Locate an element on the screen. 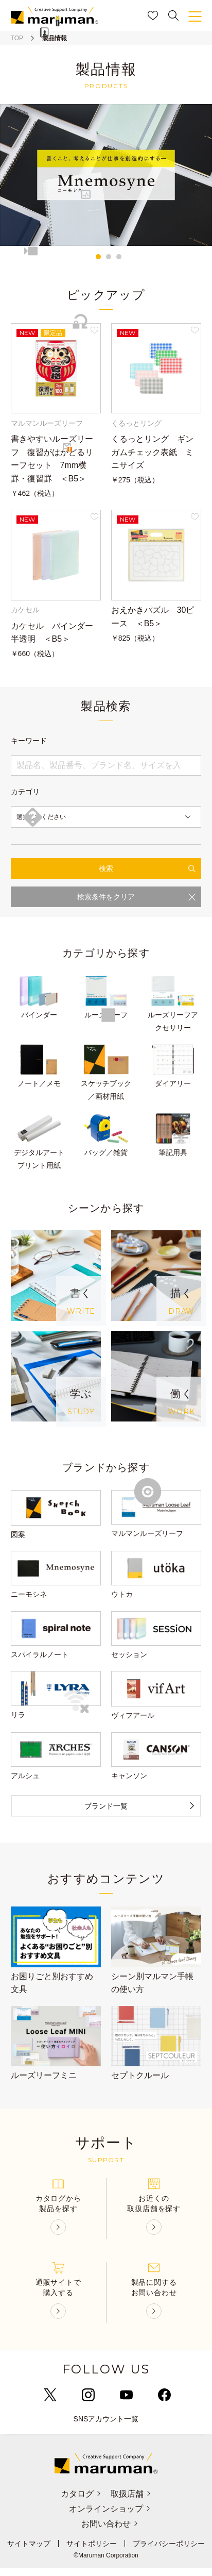 The image size is (212, 2576). indicates no wireless network connection is located at coordinates (76, 1700).